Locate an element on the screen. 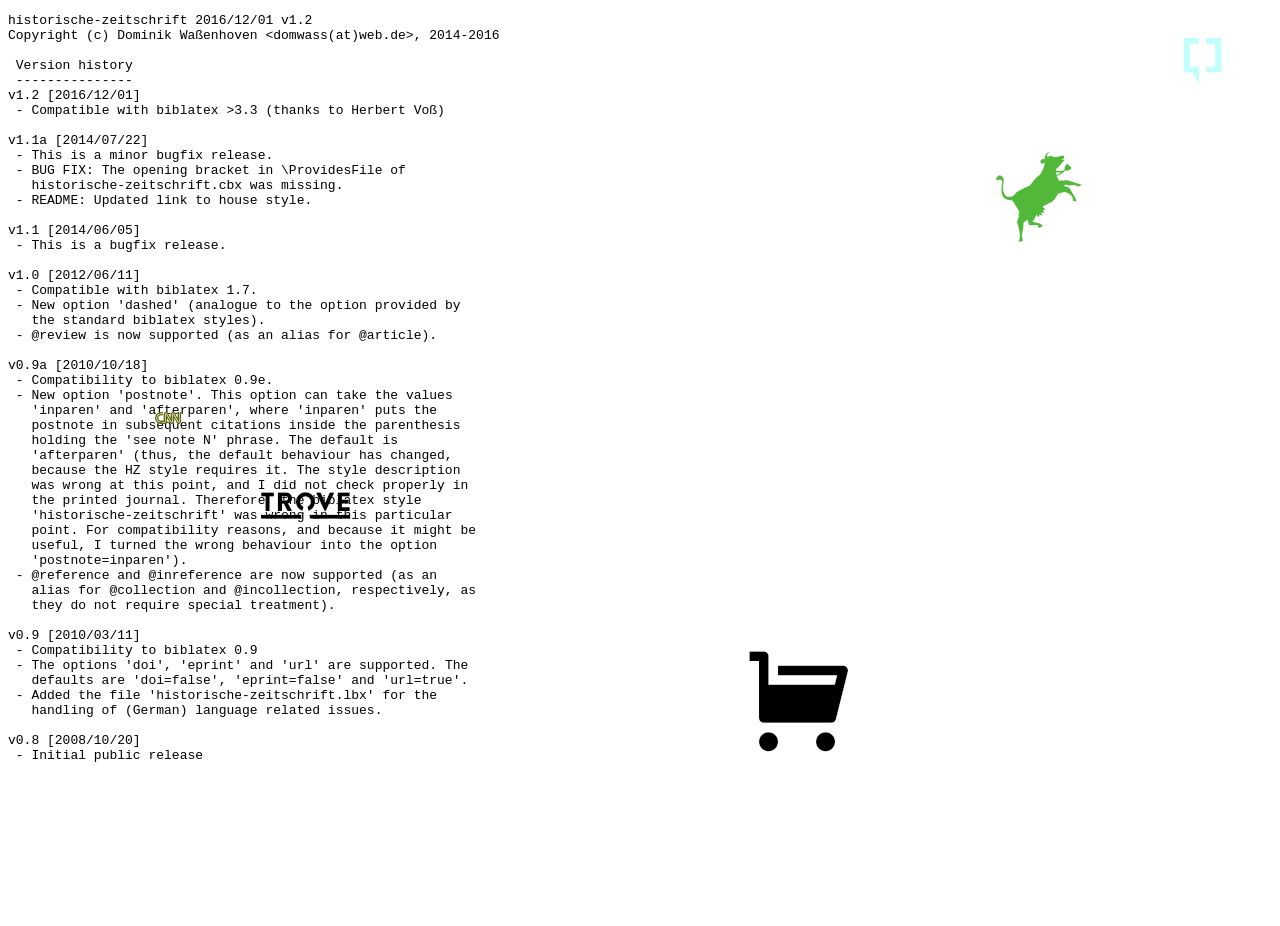  open swisscows search engine is located at coordinates (1039, 197).